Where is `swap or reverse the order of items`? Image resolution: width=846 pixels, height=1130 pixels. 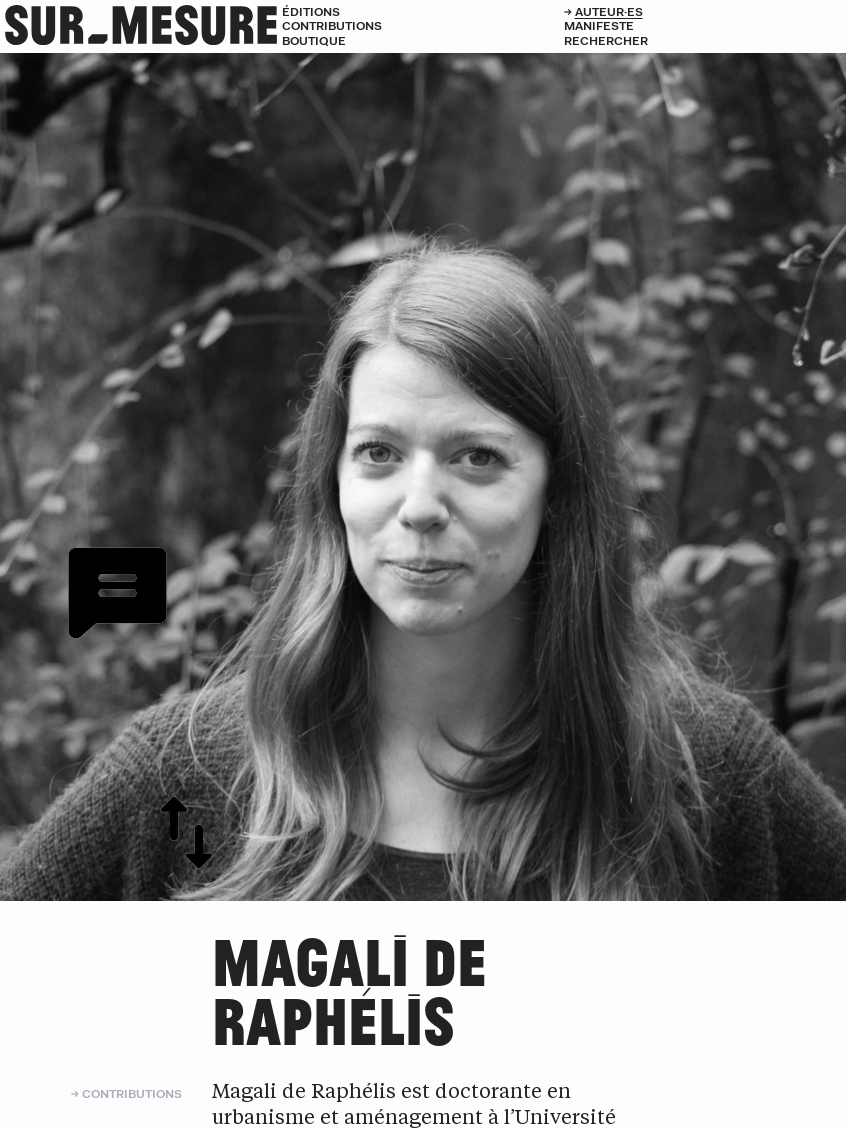 swap or reverse the order of items is located at coordinates (186, 832).